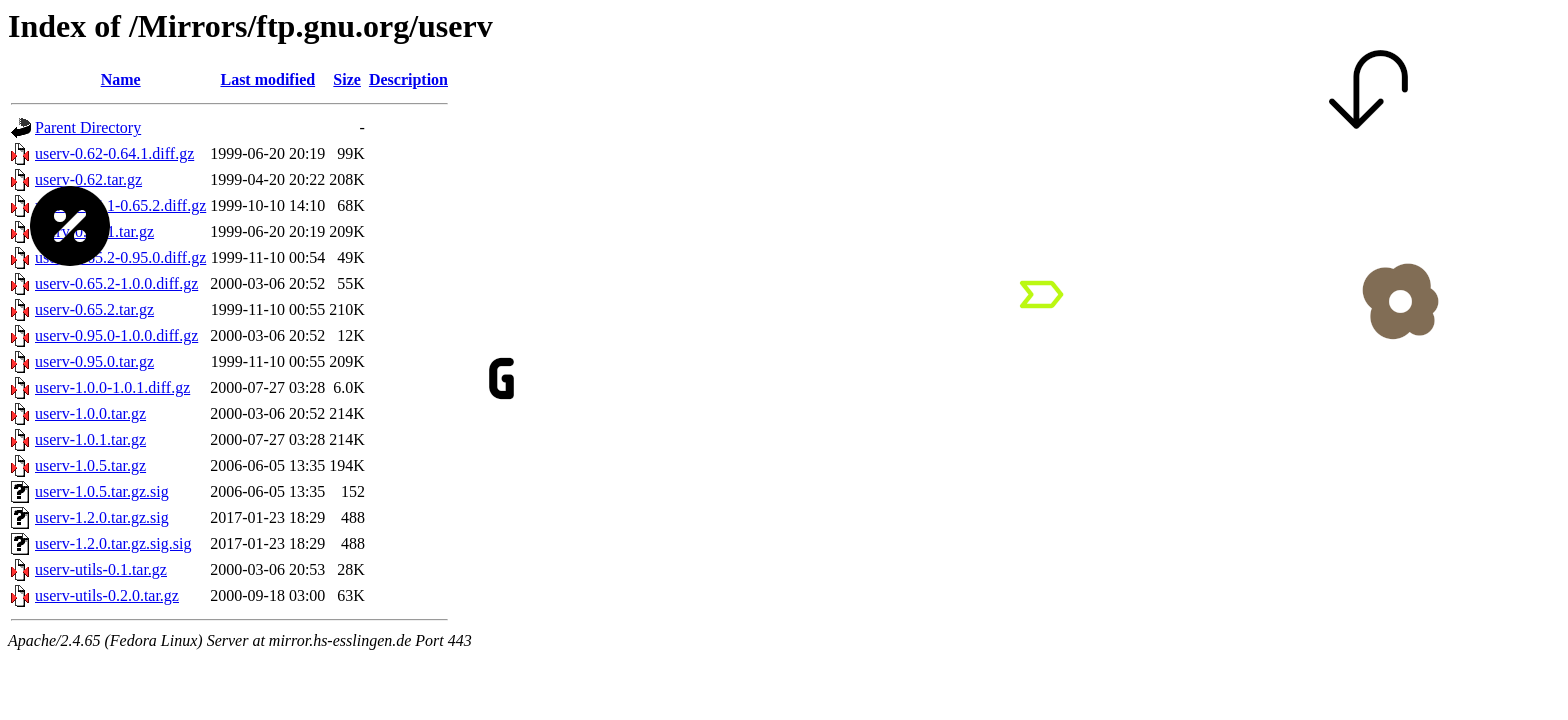  What do you see at coordinates (1040, 294) in the screenshot?
I see `mark item as important` at bounding box center [1040, 294].